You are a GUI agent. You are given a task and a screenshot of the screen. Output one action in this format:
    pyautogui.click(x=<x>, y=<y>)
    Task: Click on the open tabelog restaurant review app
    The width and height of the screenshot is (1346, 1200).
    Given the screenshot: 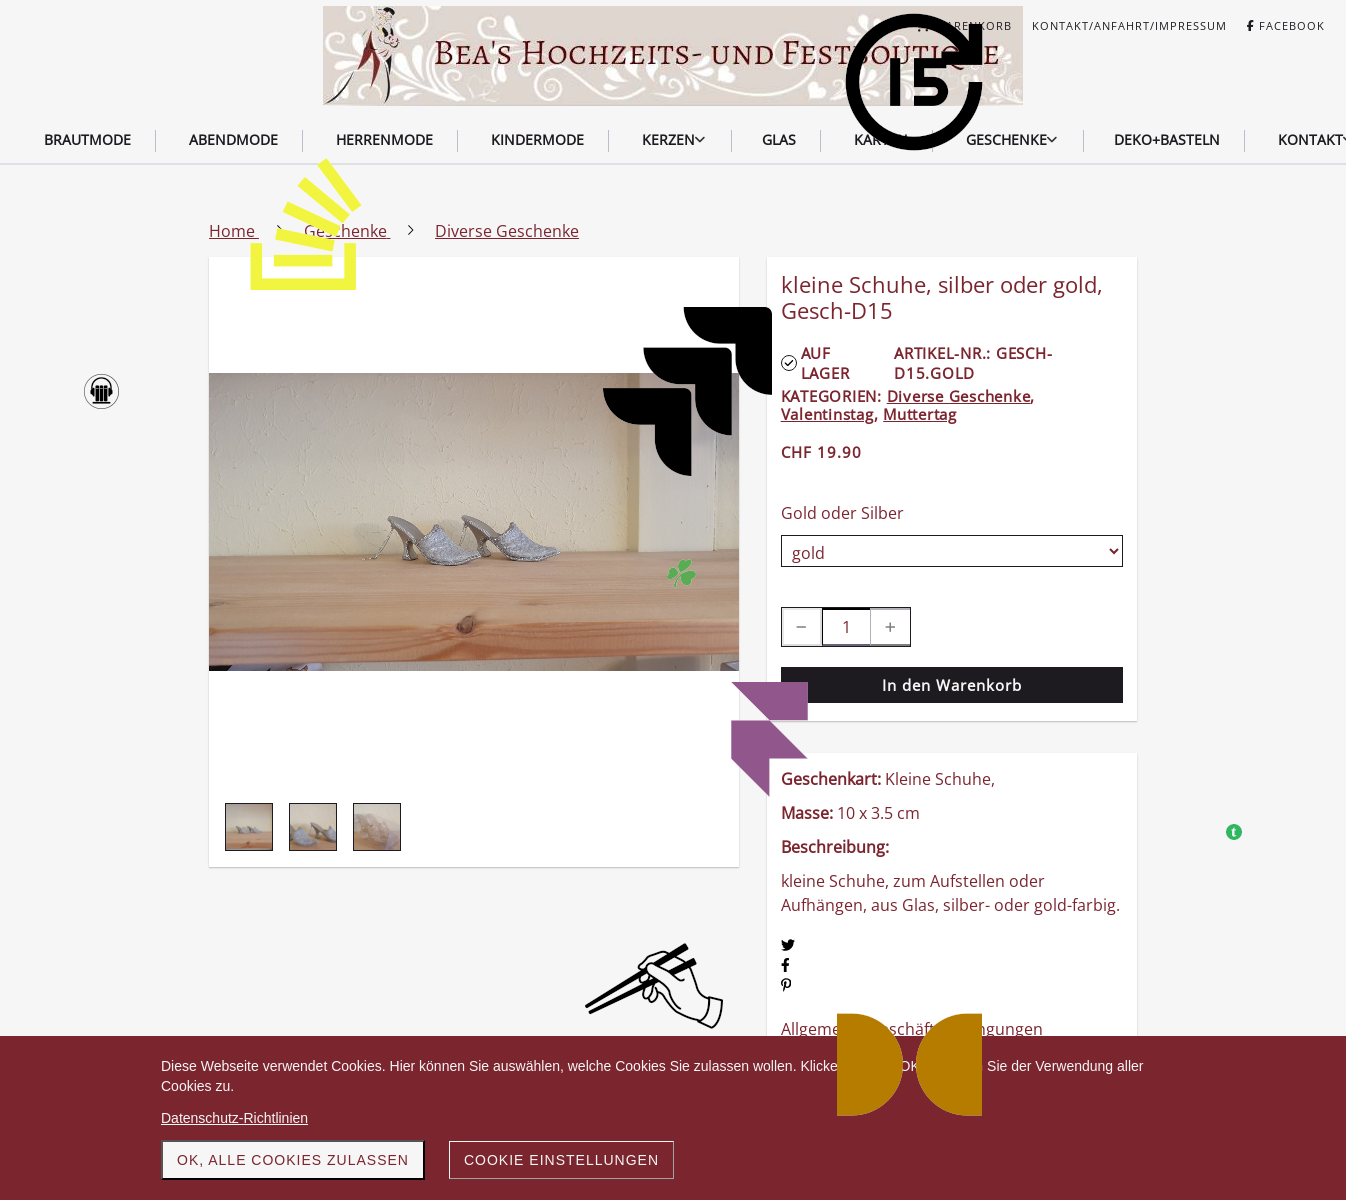 What is the action you would take?
    pyautogui.click(x=654, y=986)
    